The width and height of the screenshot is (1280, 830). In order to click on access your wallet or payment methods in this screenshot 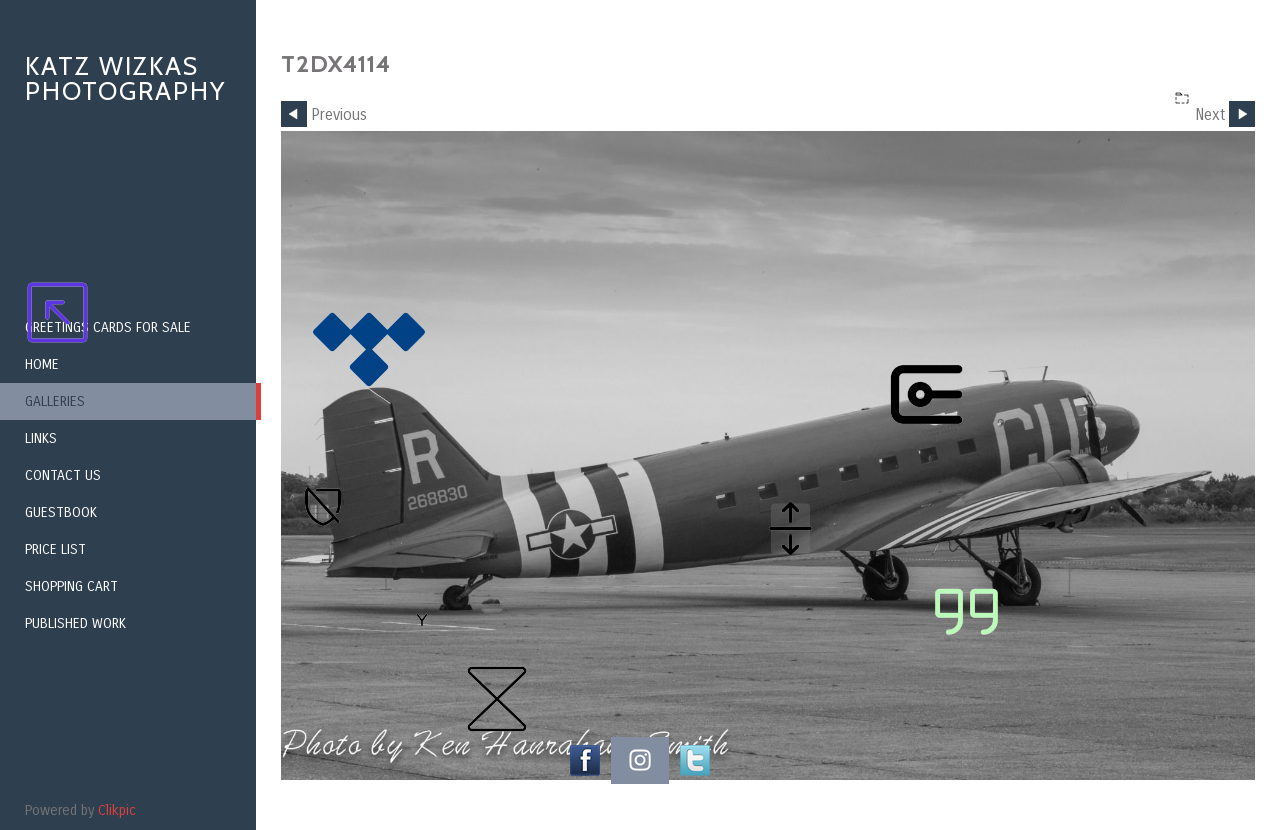, I will do `click(924, 394)`.